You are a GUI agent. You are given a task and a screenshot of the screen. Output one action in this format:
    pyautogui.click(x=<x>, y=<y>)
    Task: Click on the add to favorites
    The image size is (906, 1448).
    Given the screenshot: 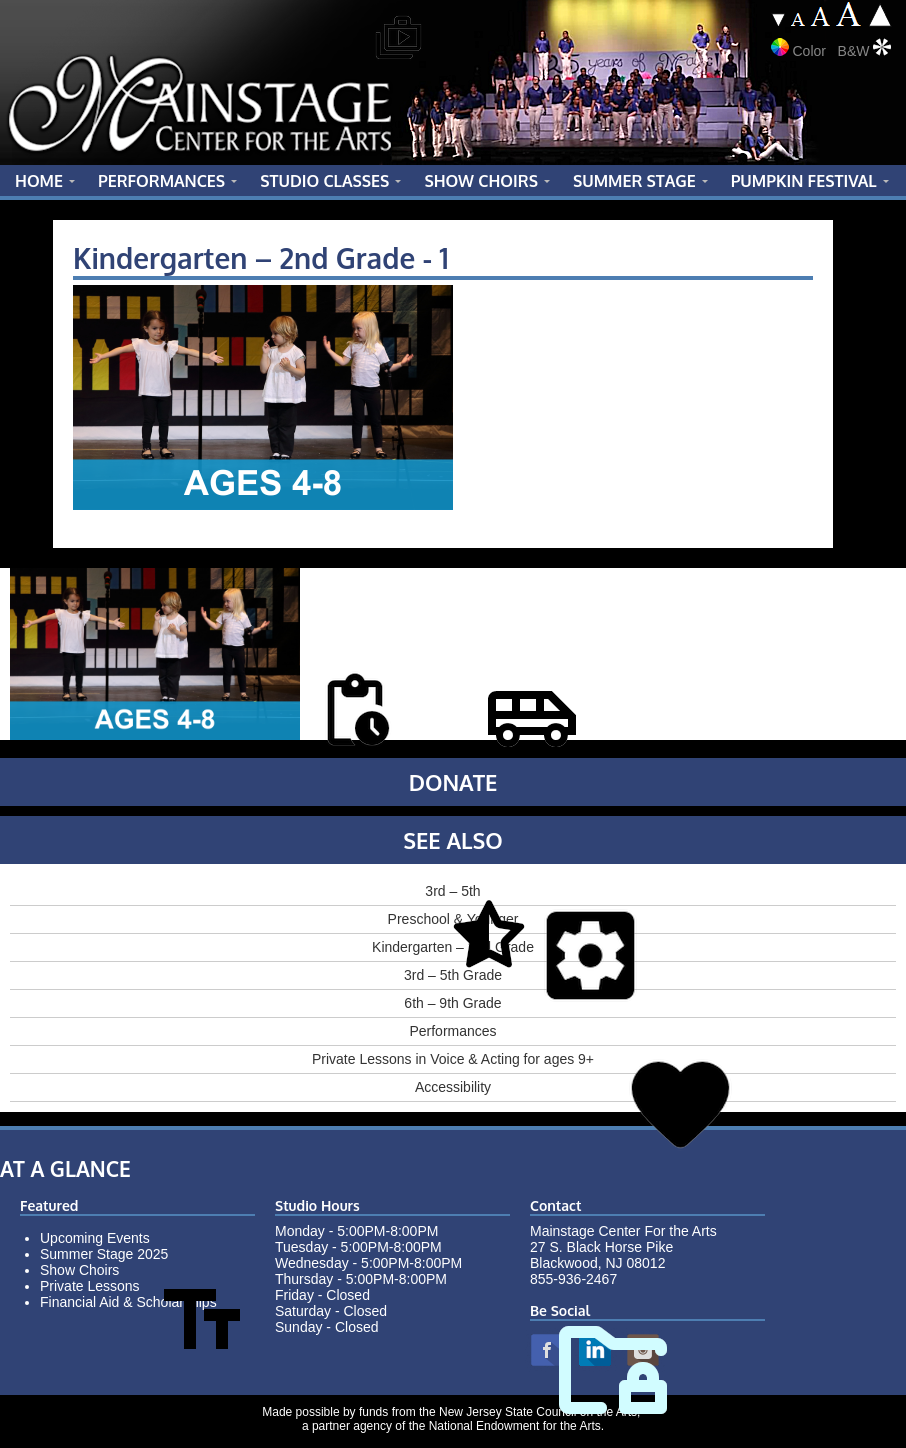 What is the action you would take?
    pyautogui.click(x=680, y=1105)
    